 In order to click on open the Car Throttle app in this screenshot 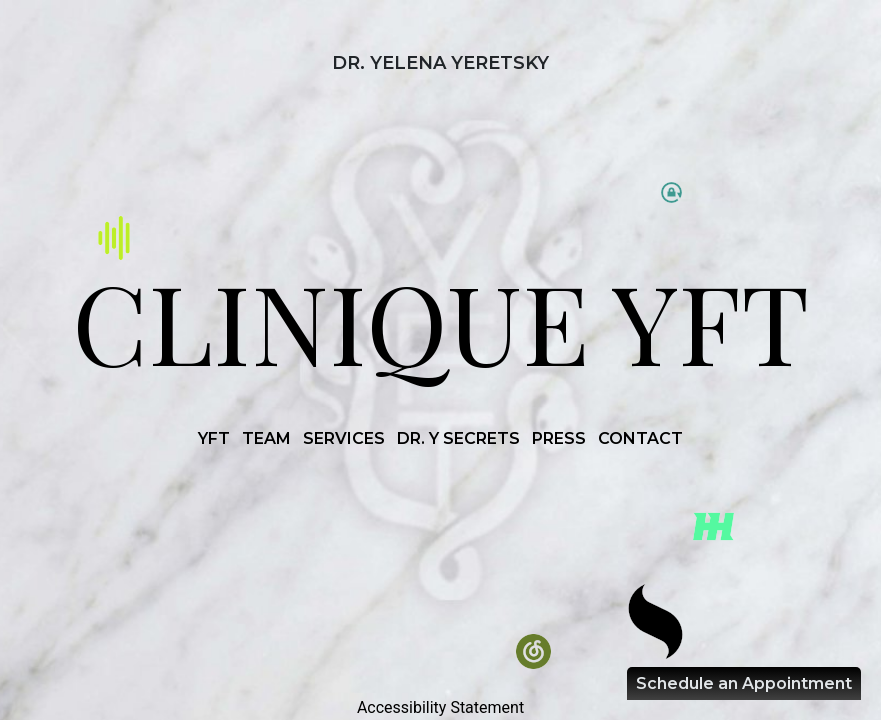, I will do `click(713, 526)`.